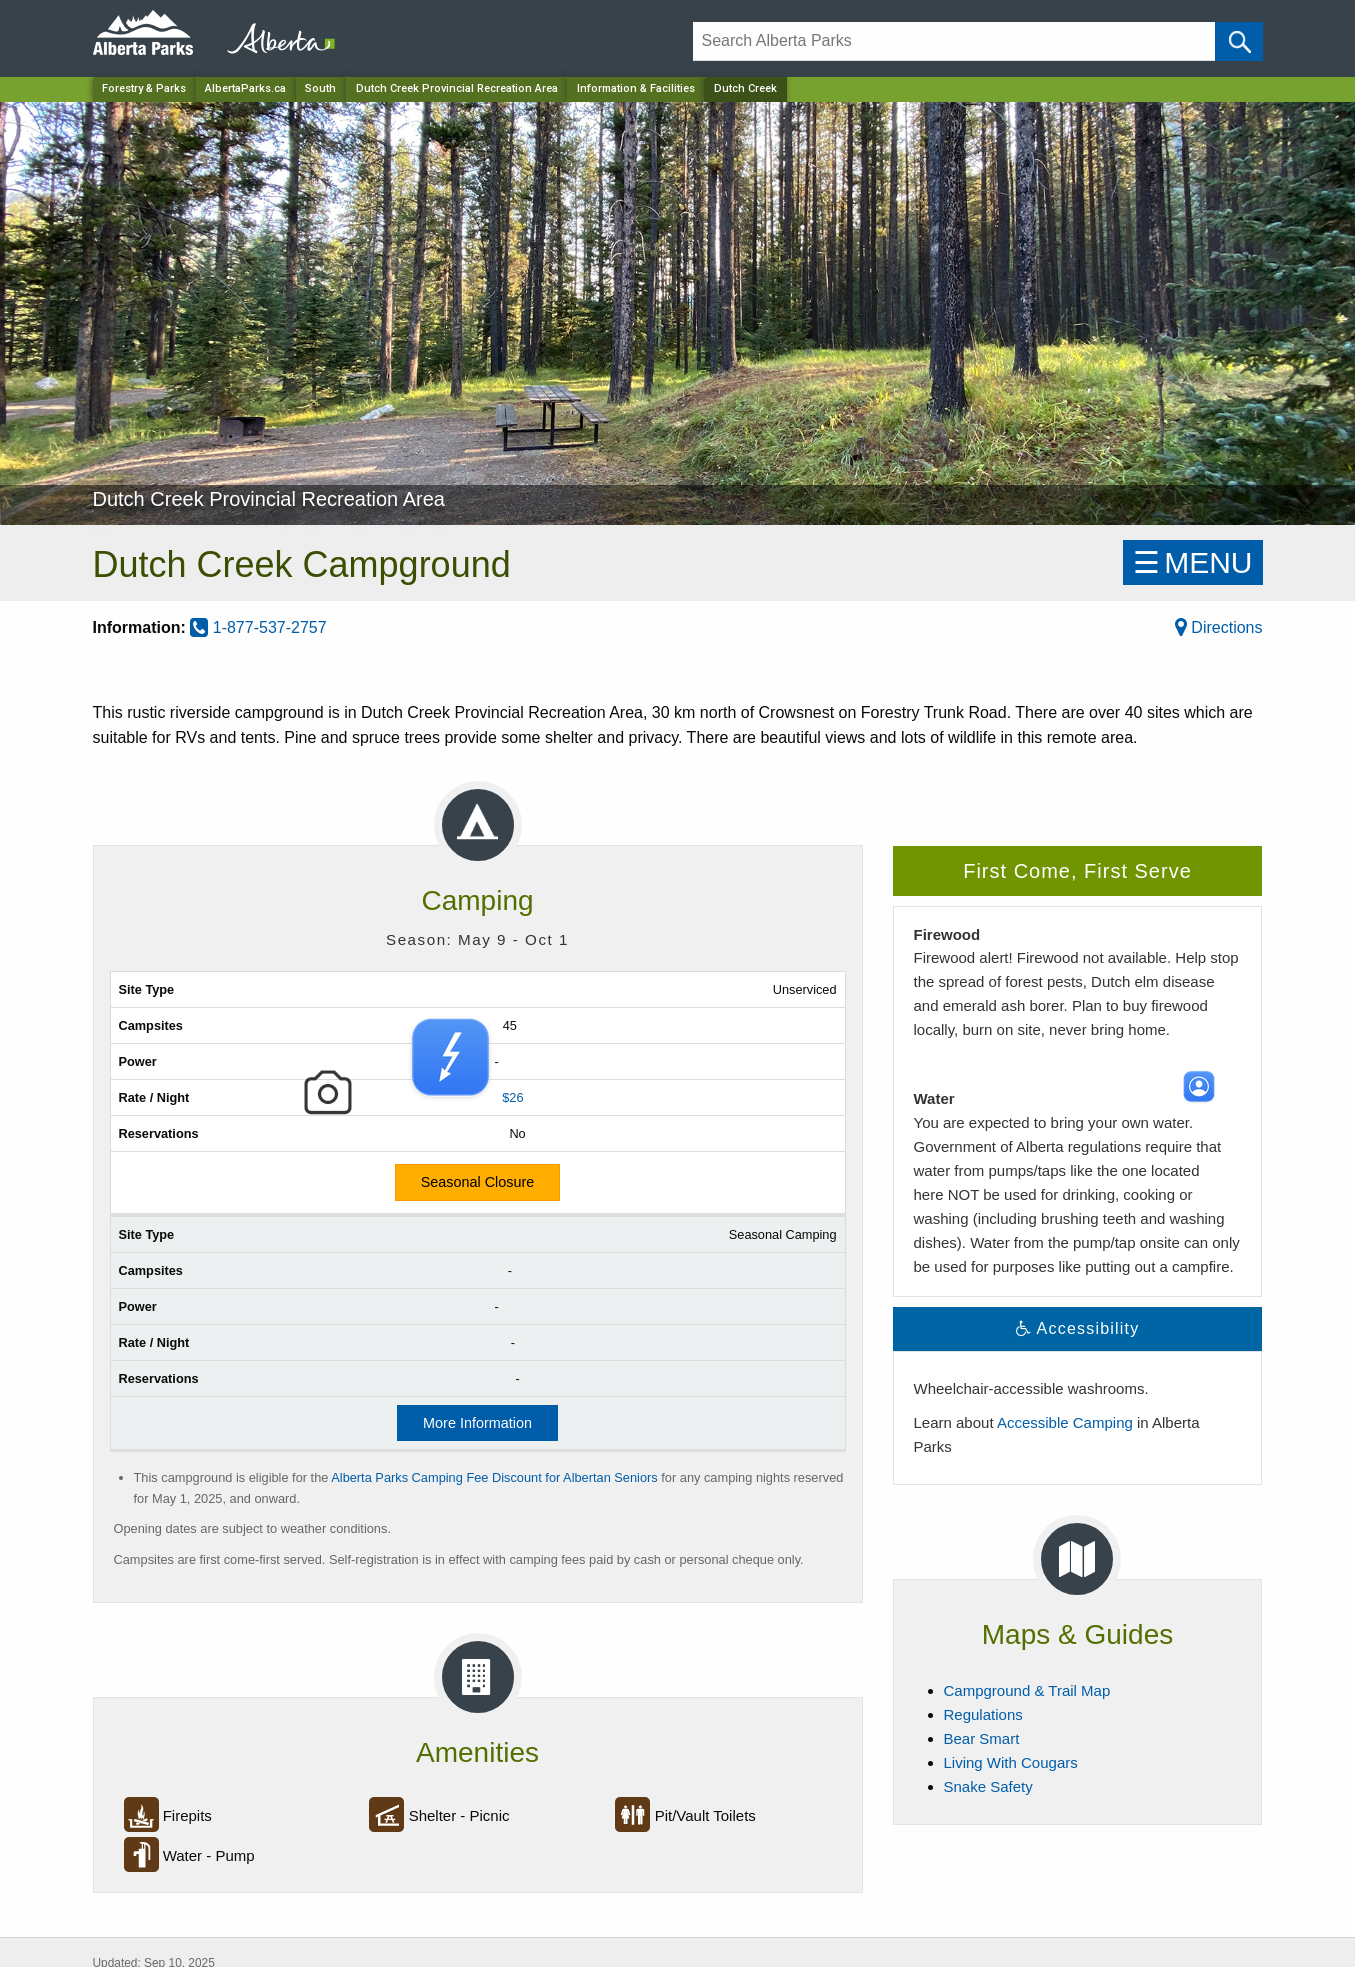 The height and width of the screenshot is (1967, 1355). I want to click on open the camera app, so click(328, 1094).